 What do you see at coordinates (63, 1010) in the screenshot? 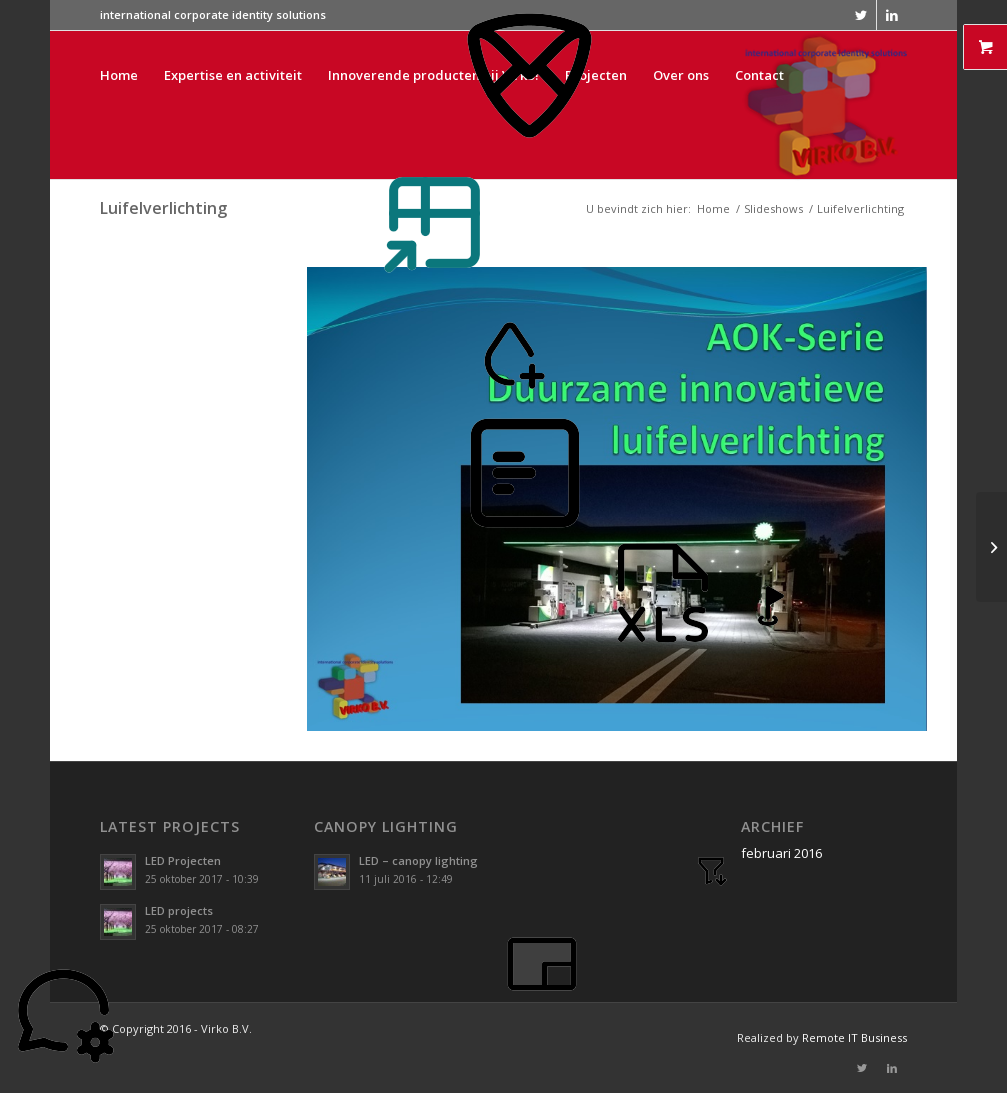
I see `access message settings` at bounding box center [63, 1010].